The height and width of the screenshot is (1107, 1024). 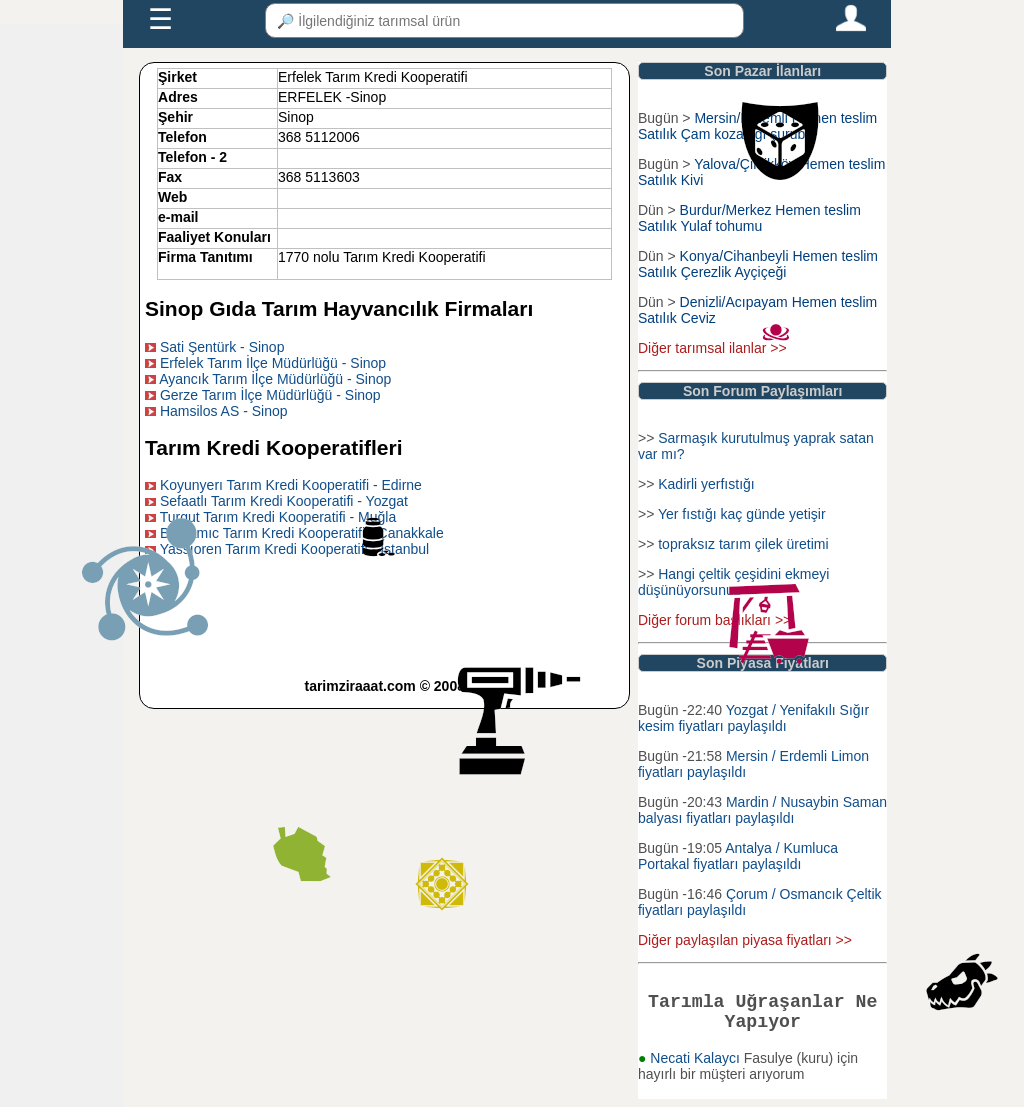 I want to click on access game protection or security settings, so click(x=780, y=141).